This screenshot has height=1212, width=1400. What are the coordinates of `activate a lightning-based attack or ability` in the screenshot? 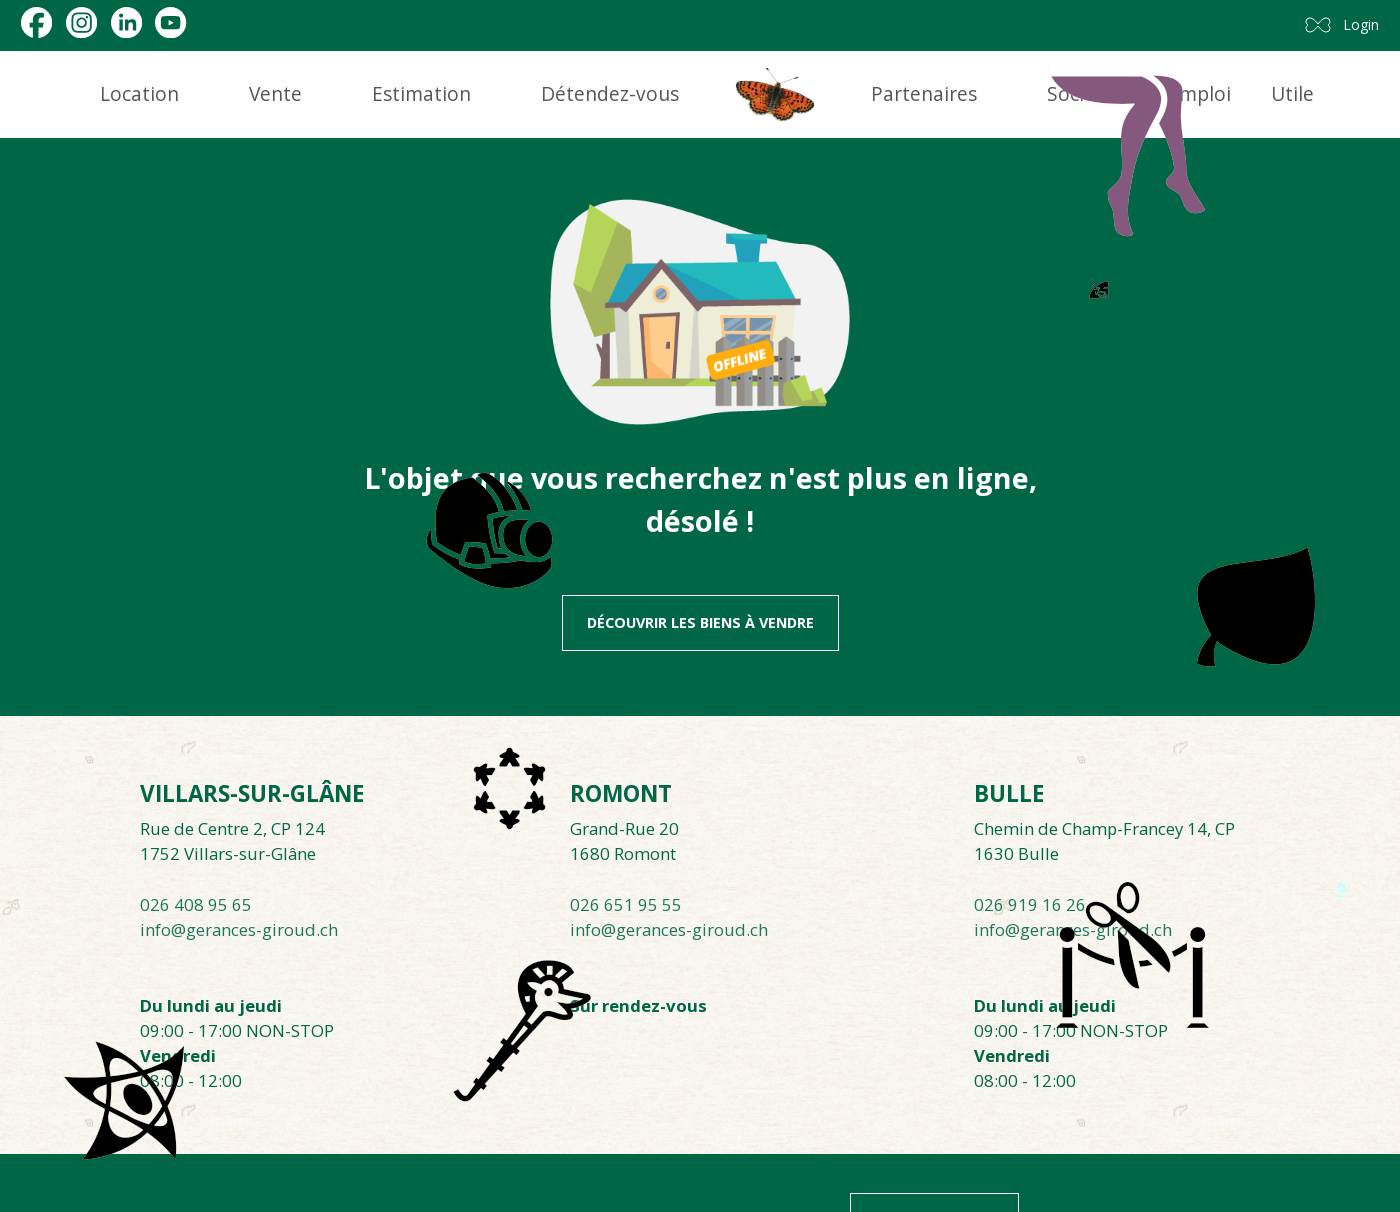 It's located at (1099, 289).